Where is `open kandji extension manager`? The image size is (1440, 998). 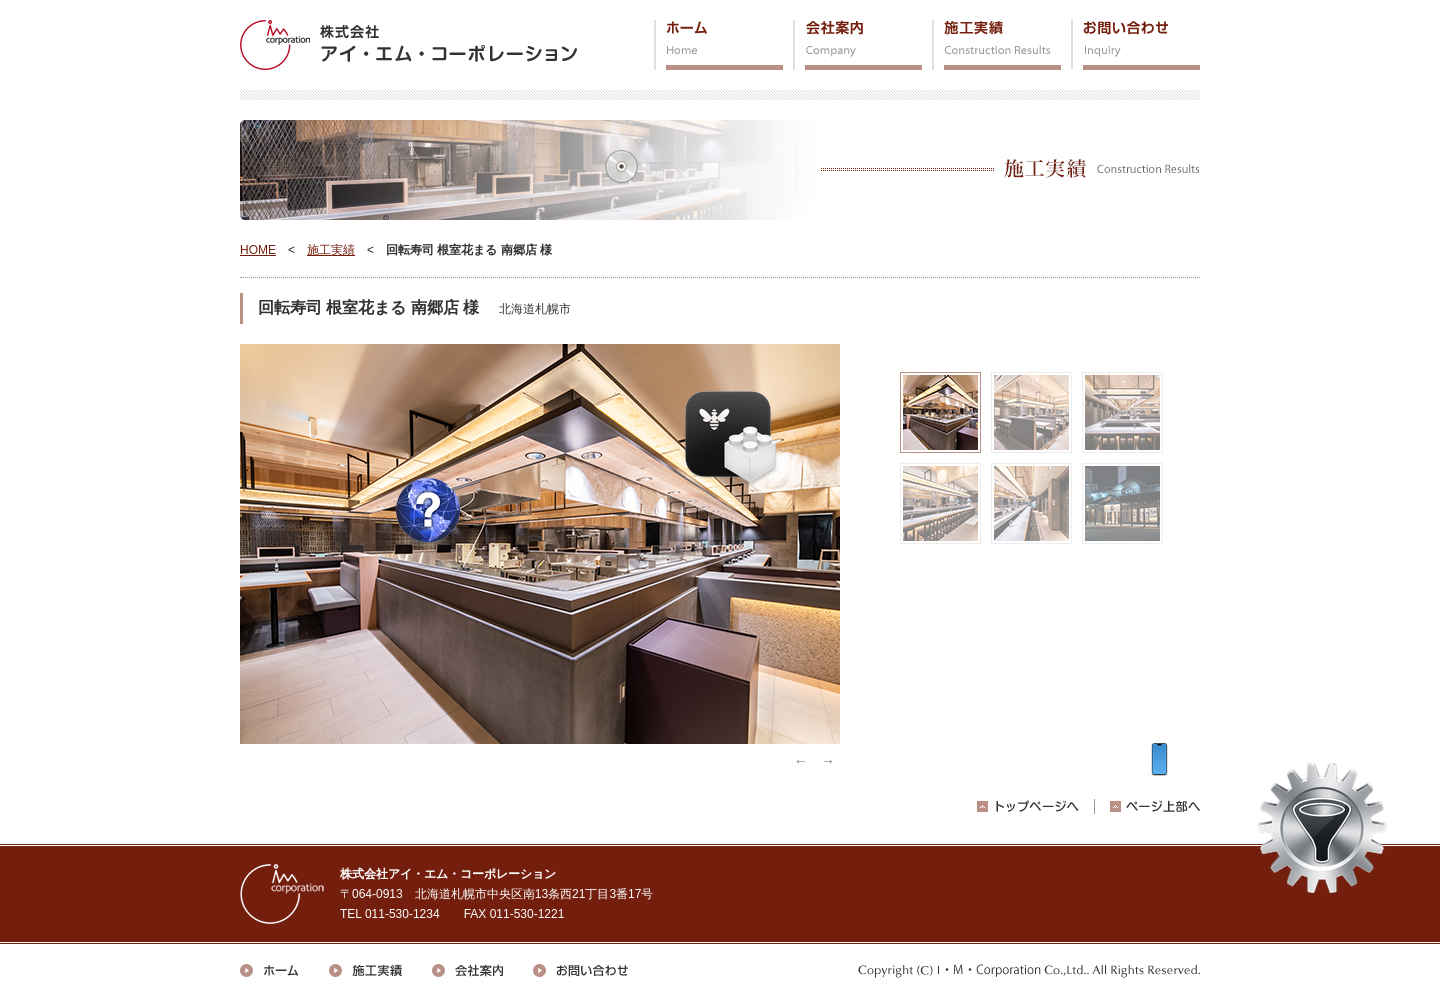 open kandji extension manager is located at coordinates (728, 434).